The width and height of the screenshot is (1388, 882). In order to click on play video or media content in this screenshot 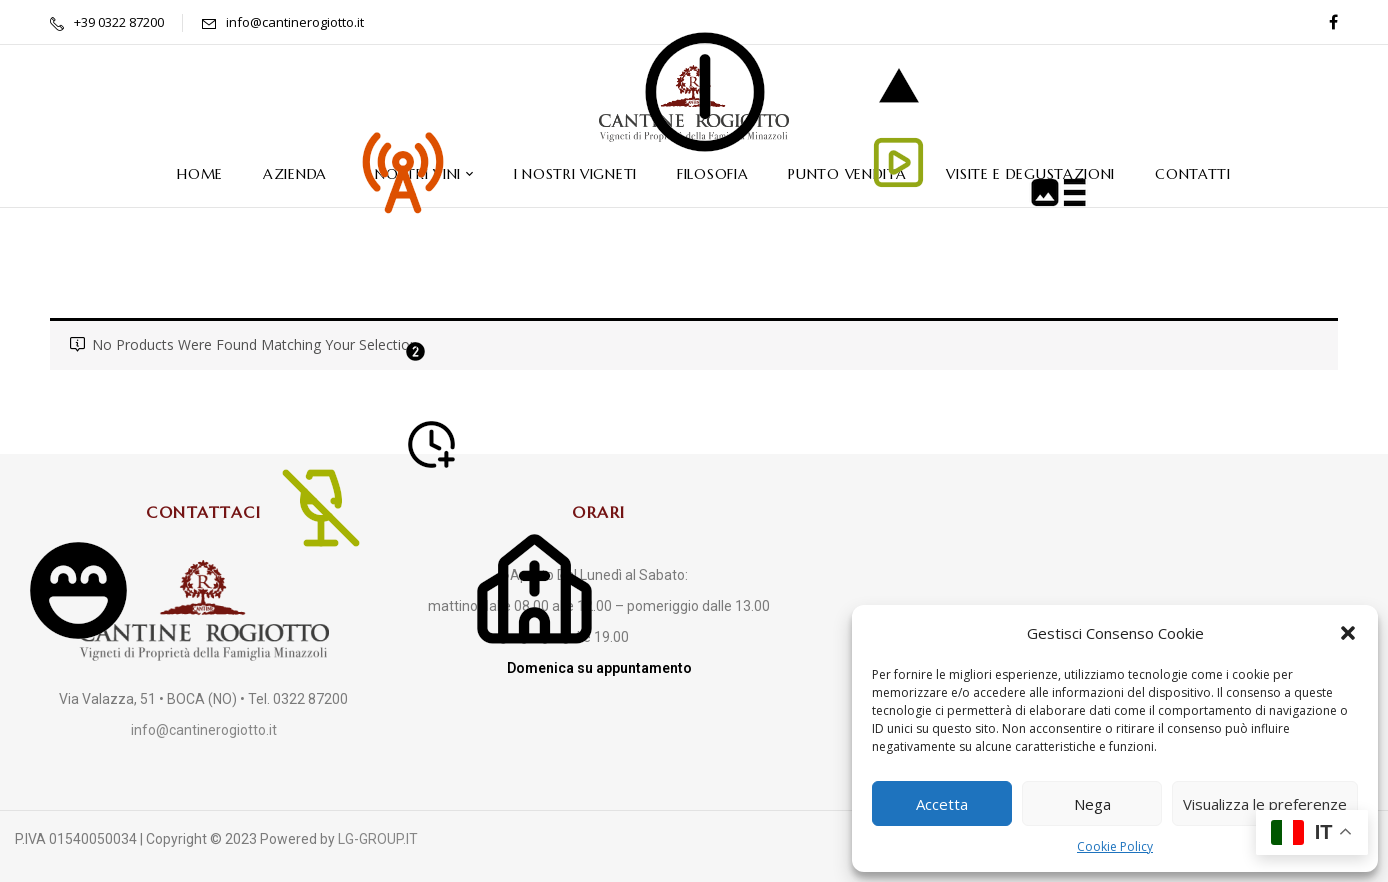, I will do `click(898, 162)`.